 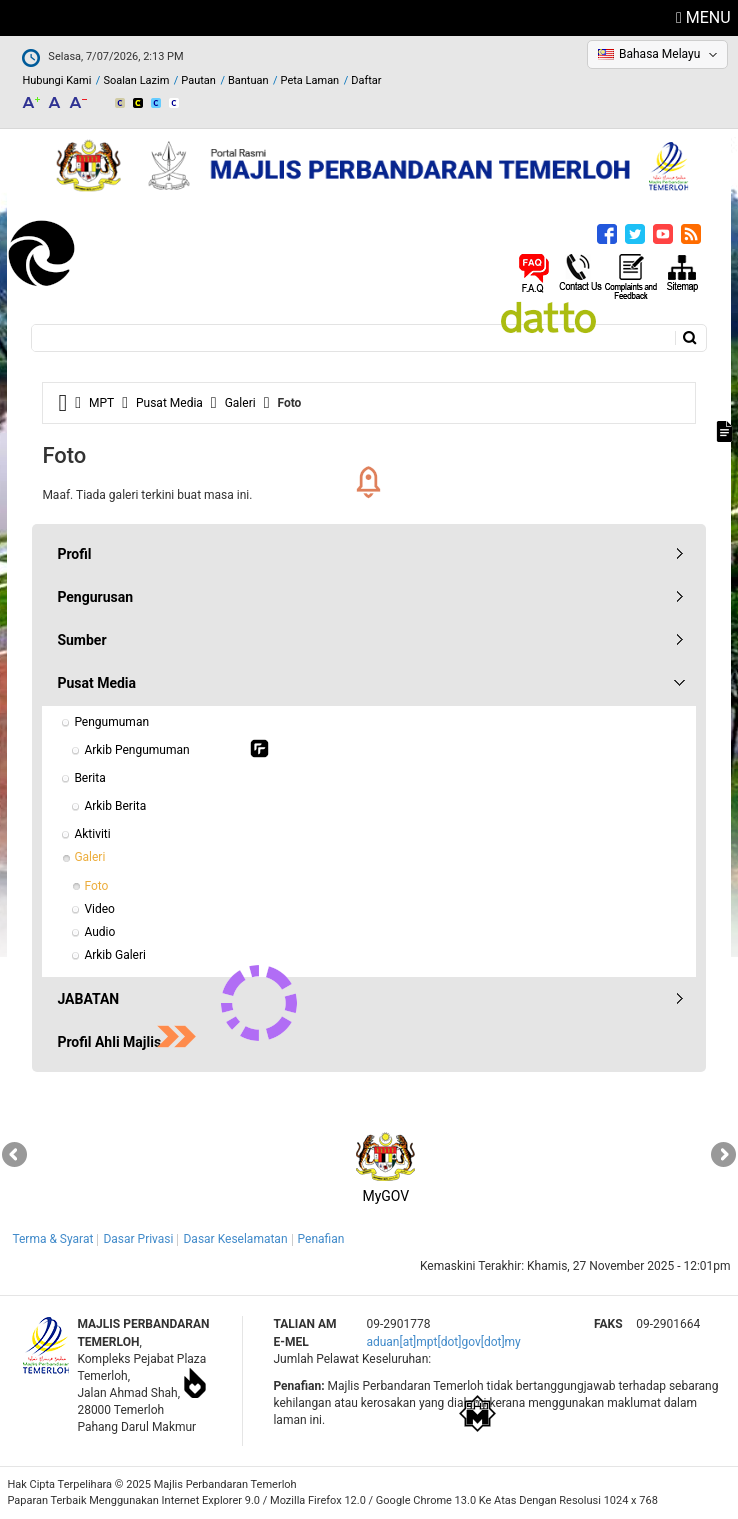 I want to click on datto company logo, so click(x=548, y=317).